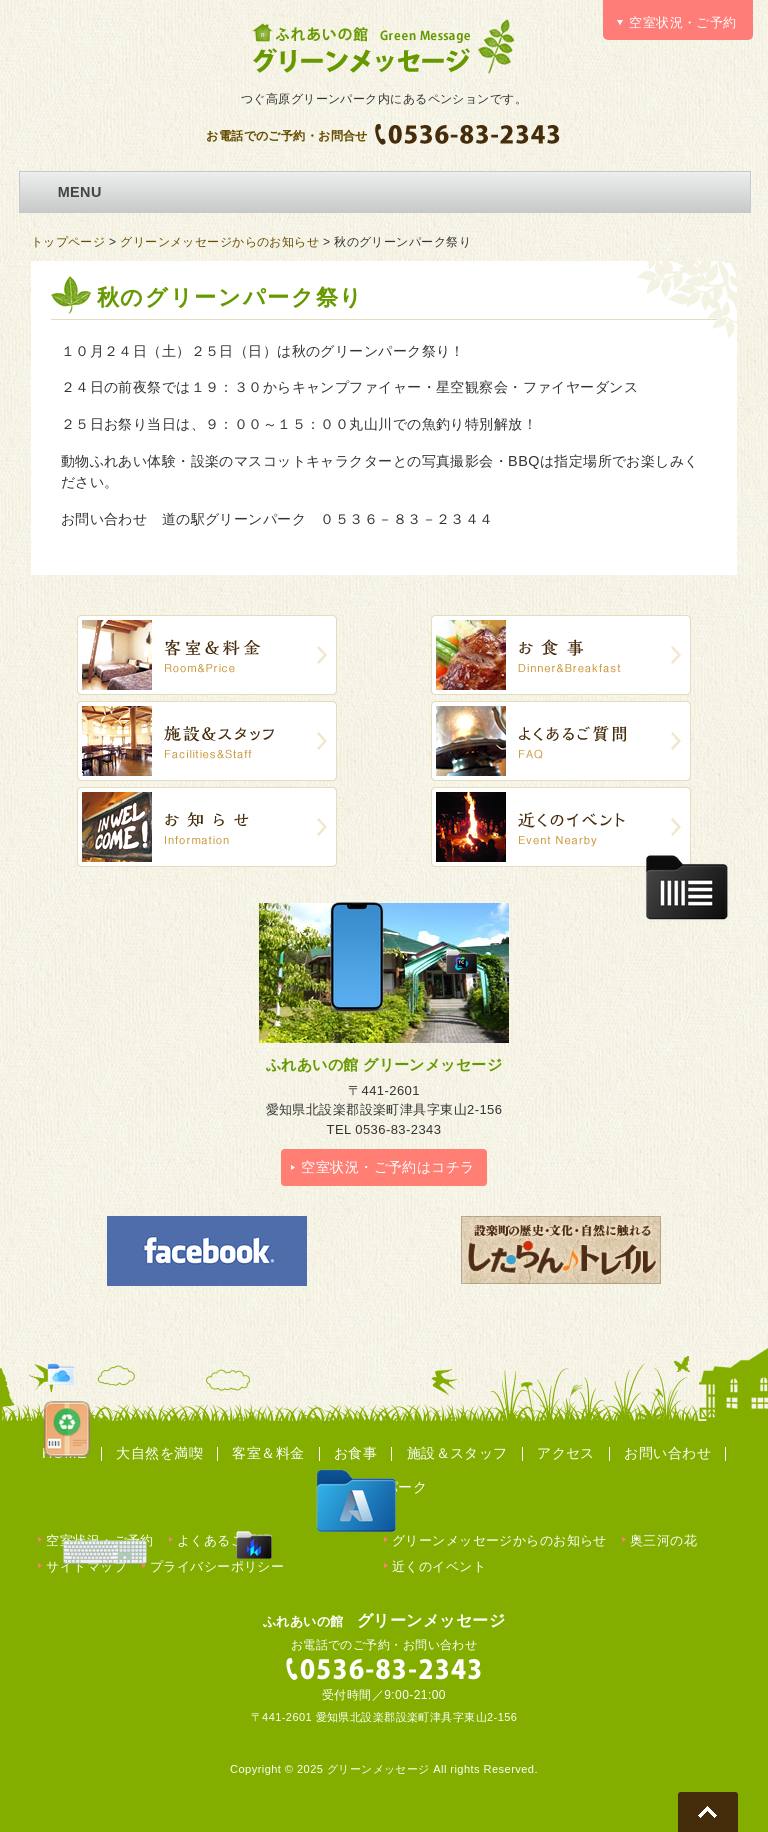  Describe the element at coordinates (686, 889) in the screenshot. I see `open your Ableton Live projects folder` at that location.